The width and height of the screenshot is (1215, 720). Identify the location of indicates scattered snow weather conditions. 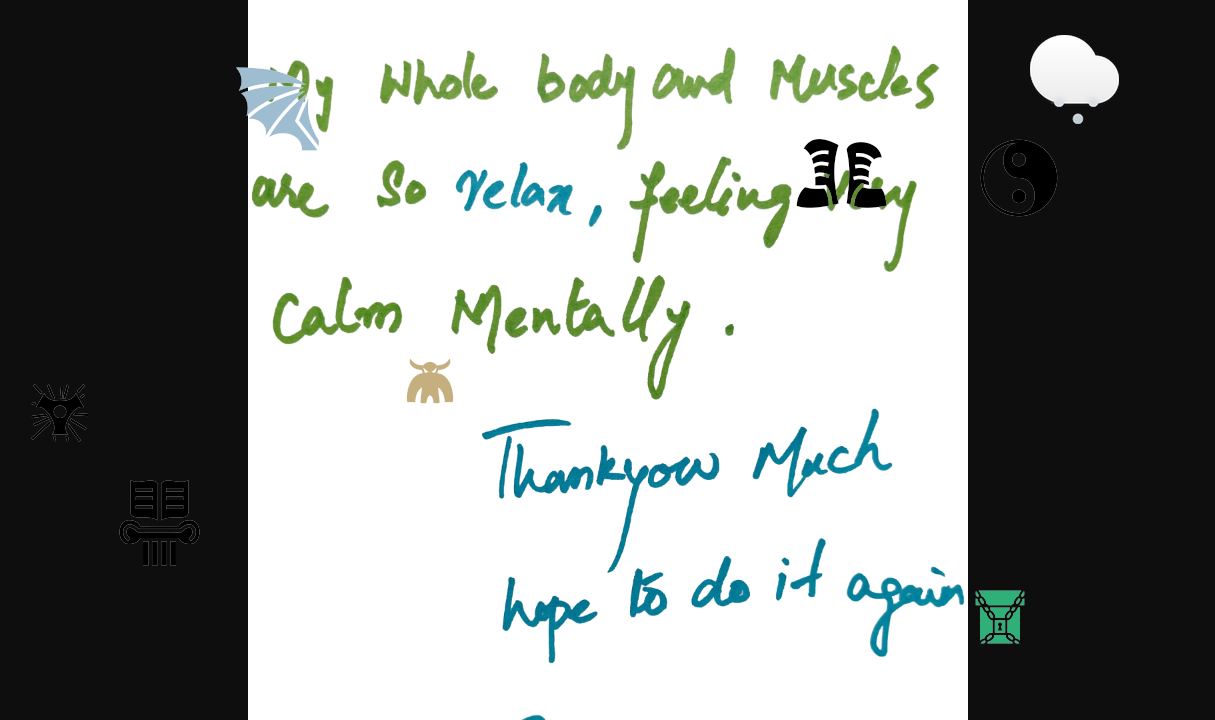
(1074, 79).